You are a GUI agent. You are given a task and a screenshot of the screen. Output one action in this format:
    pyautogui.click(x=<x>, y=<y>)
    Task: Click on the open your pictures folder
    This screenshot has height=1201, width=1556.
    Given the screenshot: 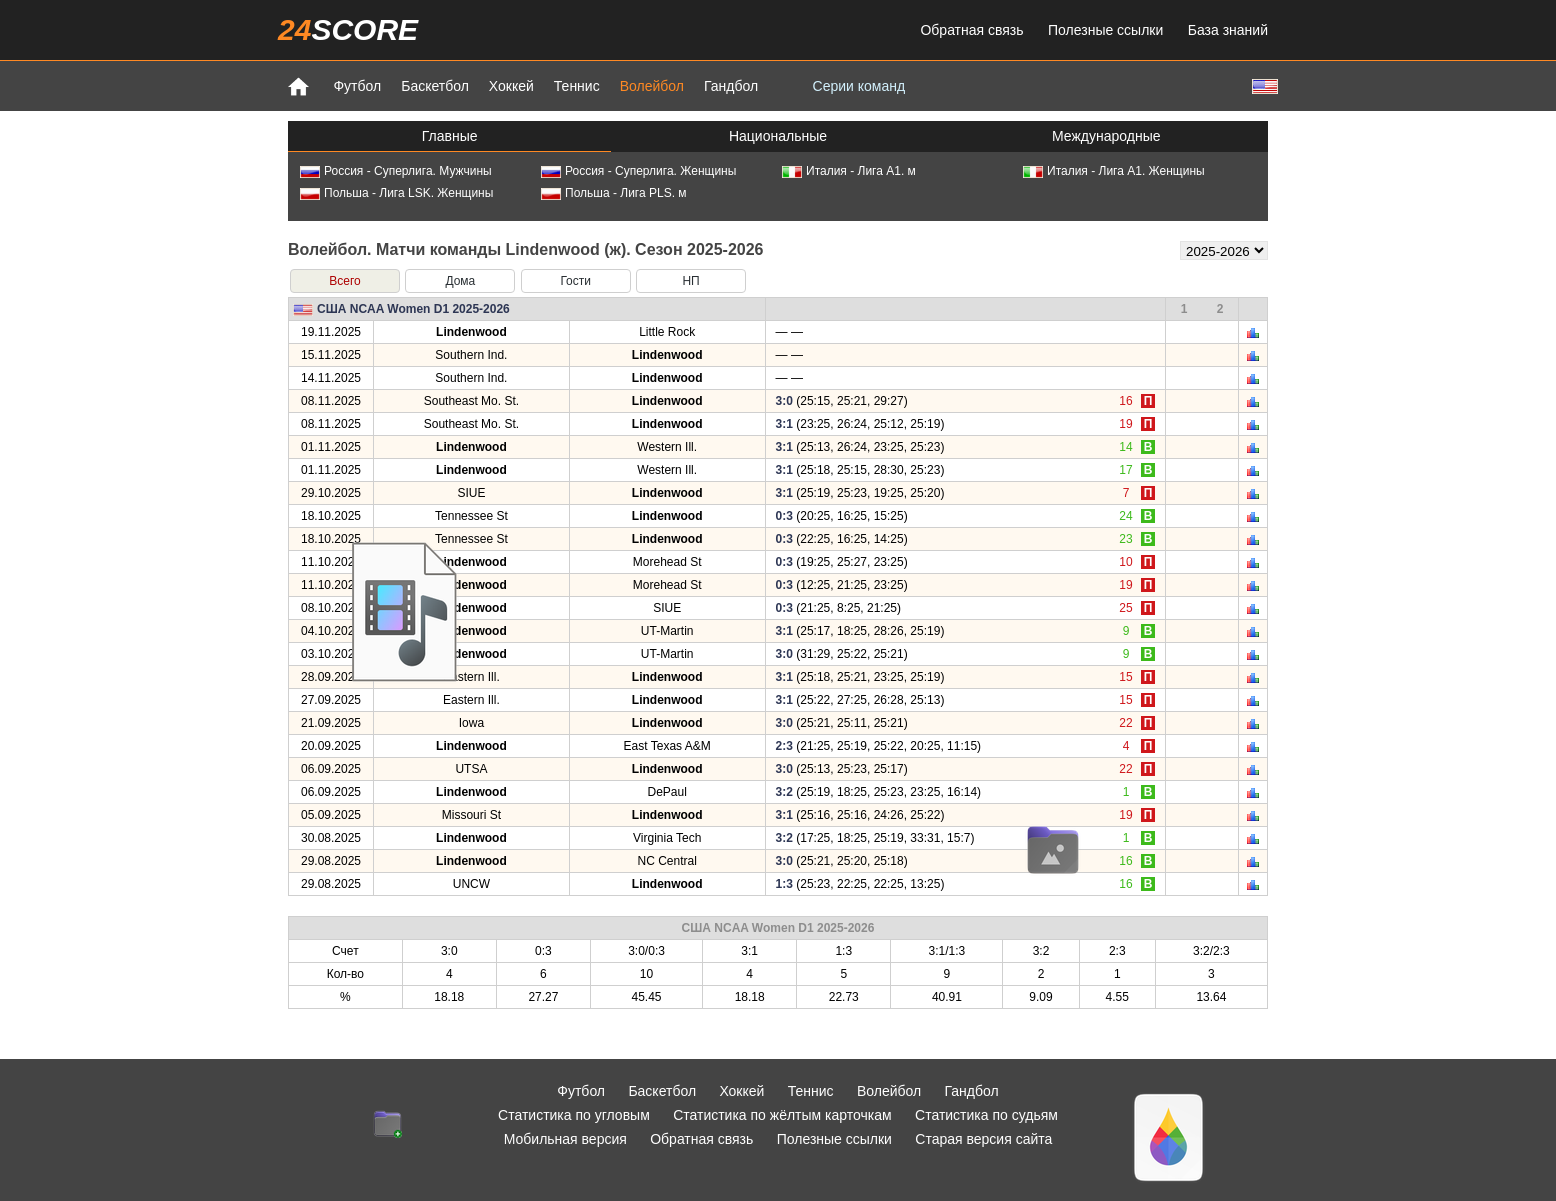 What is the action you would take?
    pyautogui.click(x=1053, y=850)
    